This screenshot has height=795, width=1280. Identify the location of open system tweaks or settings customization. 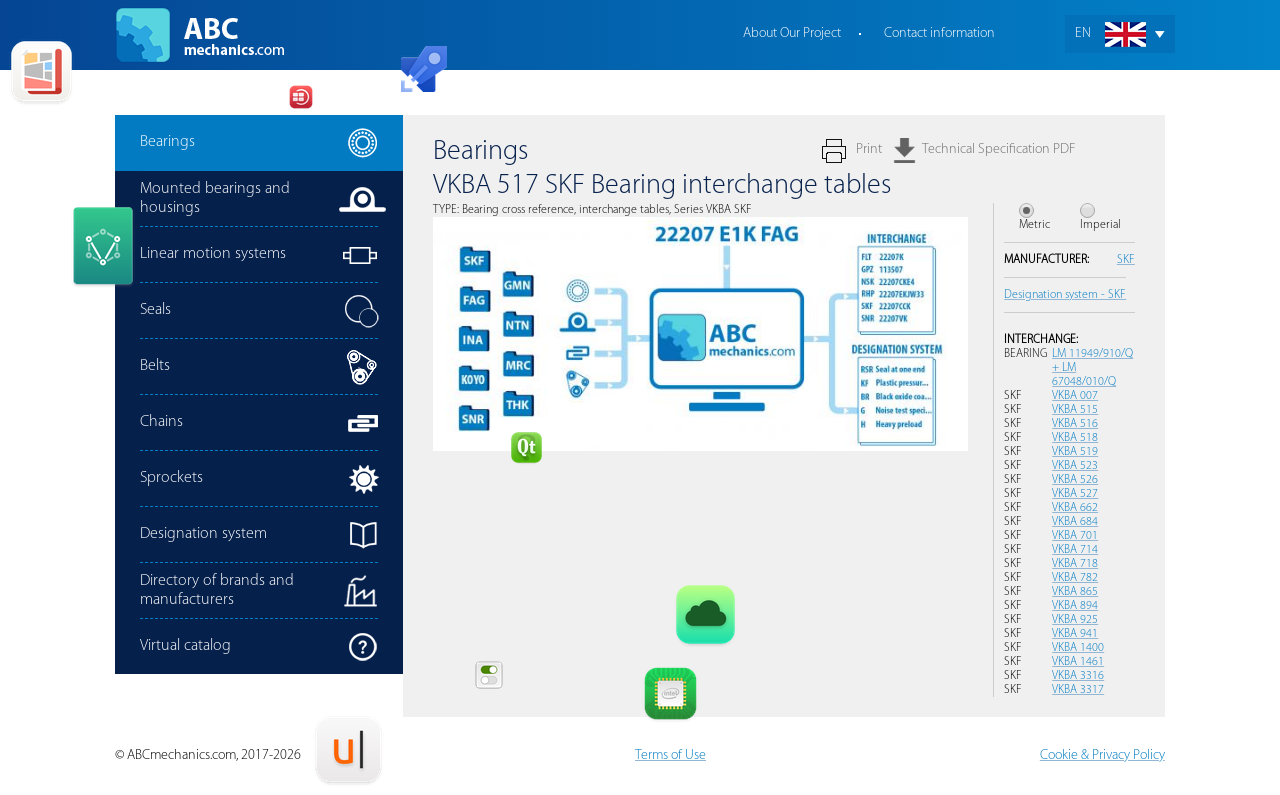
(489, 675).